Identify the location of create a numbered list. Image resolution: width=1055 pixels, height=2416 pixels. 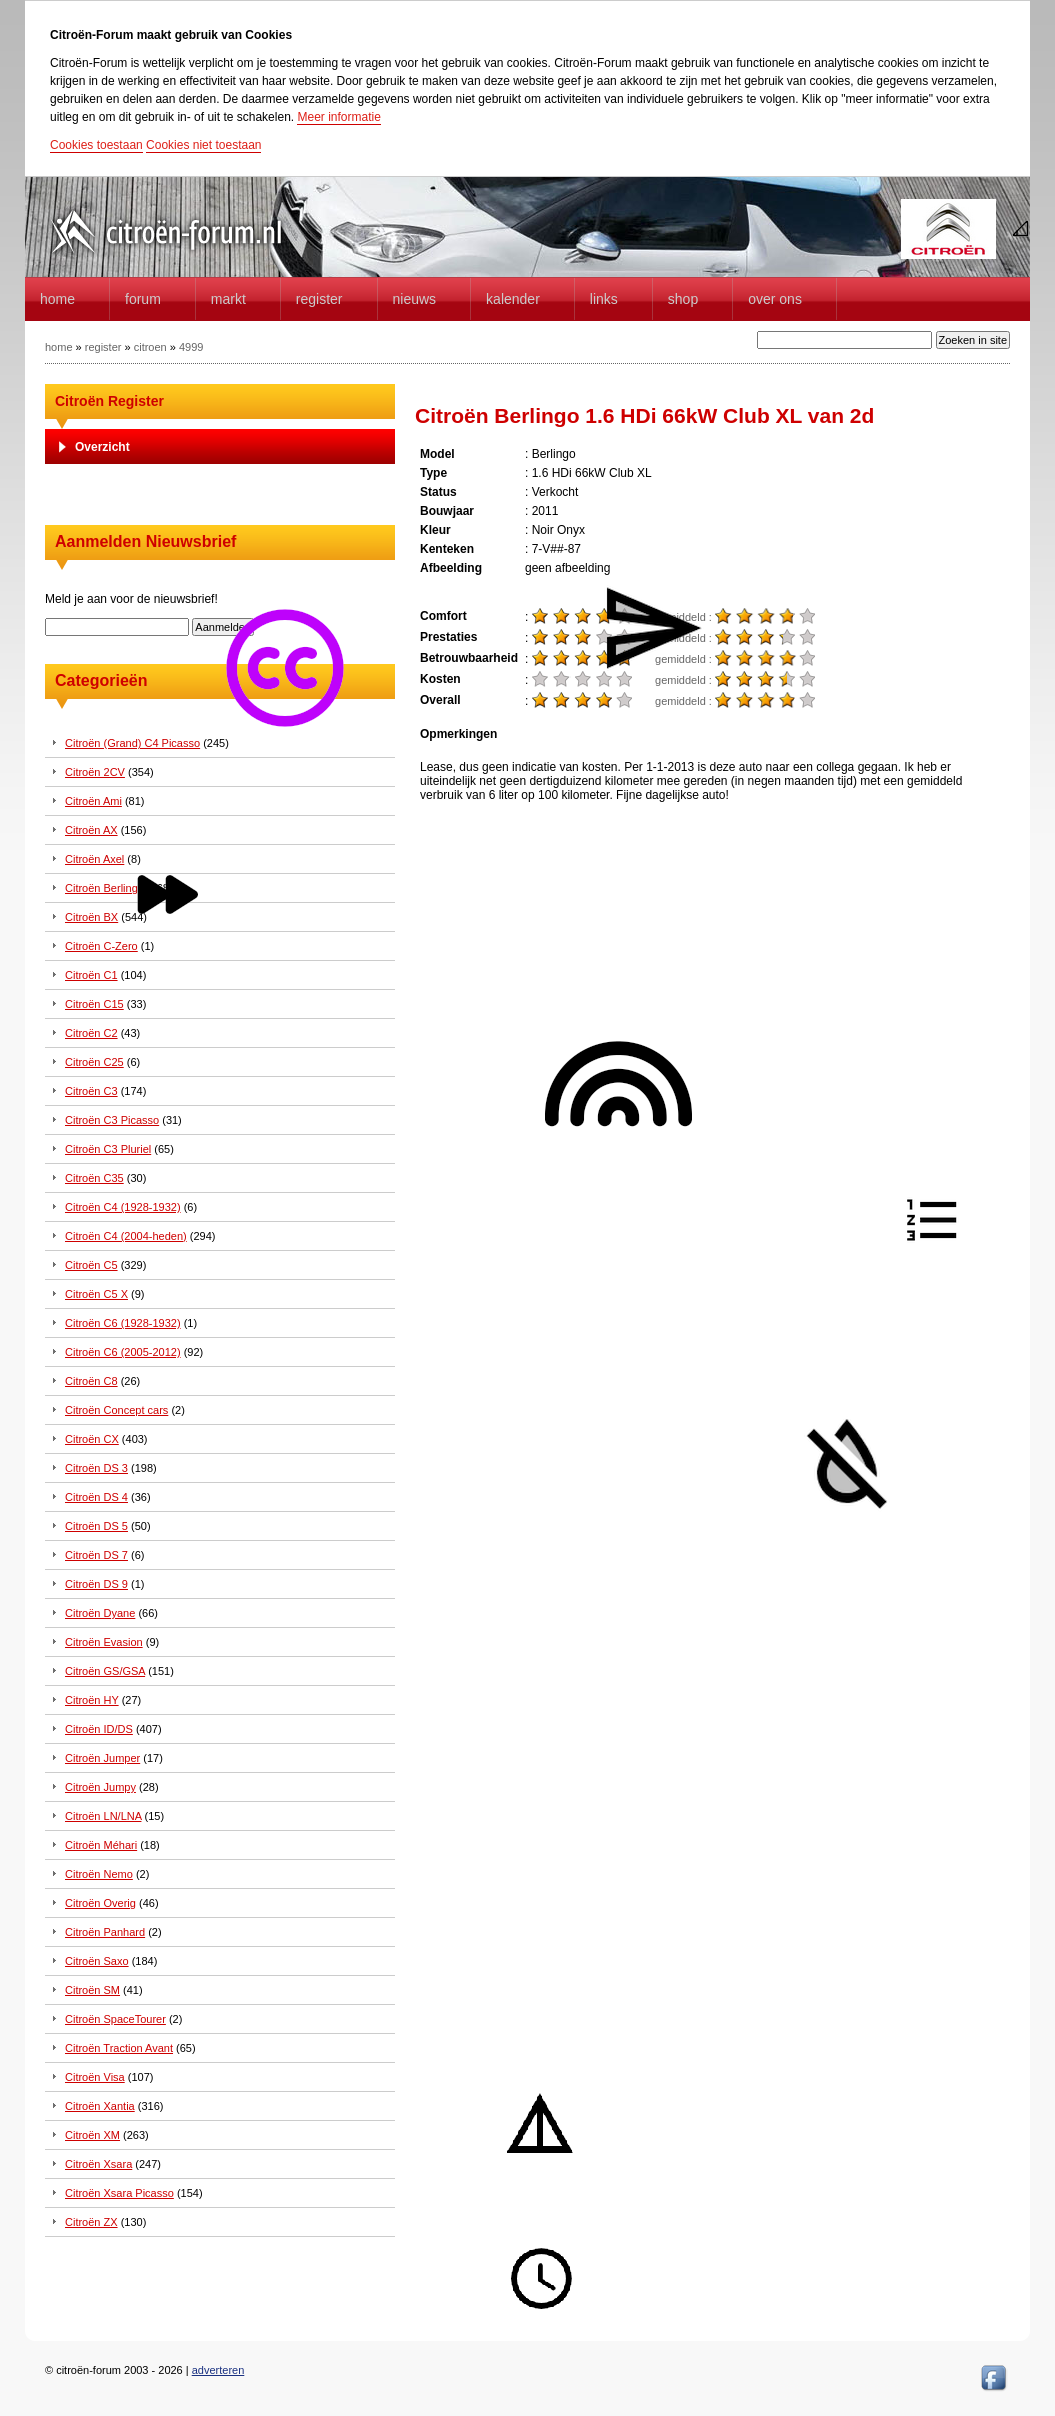
(933, 1220).